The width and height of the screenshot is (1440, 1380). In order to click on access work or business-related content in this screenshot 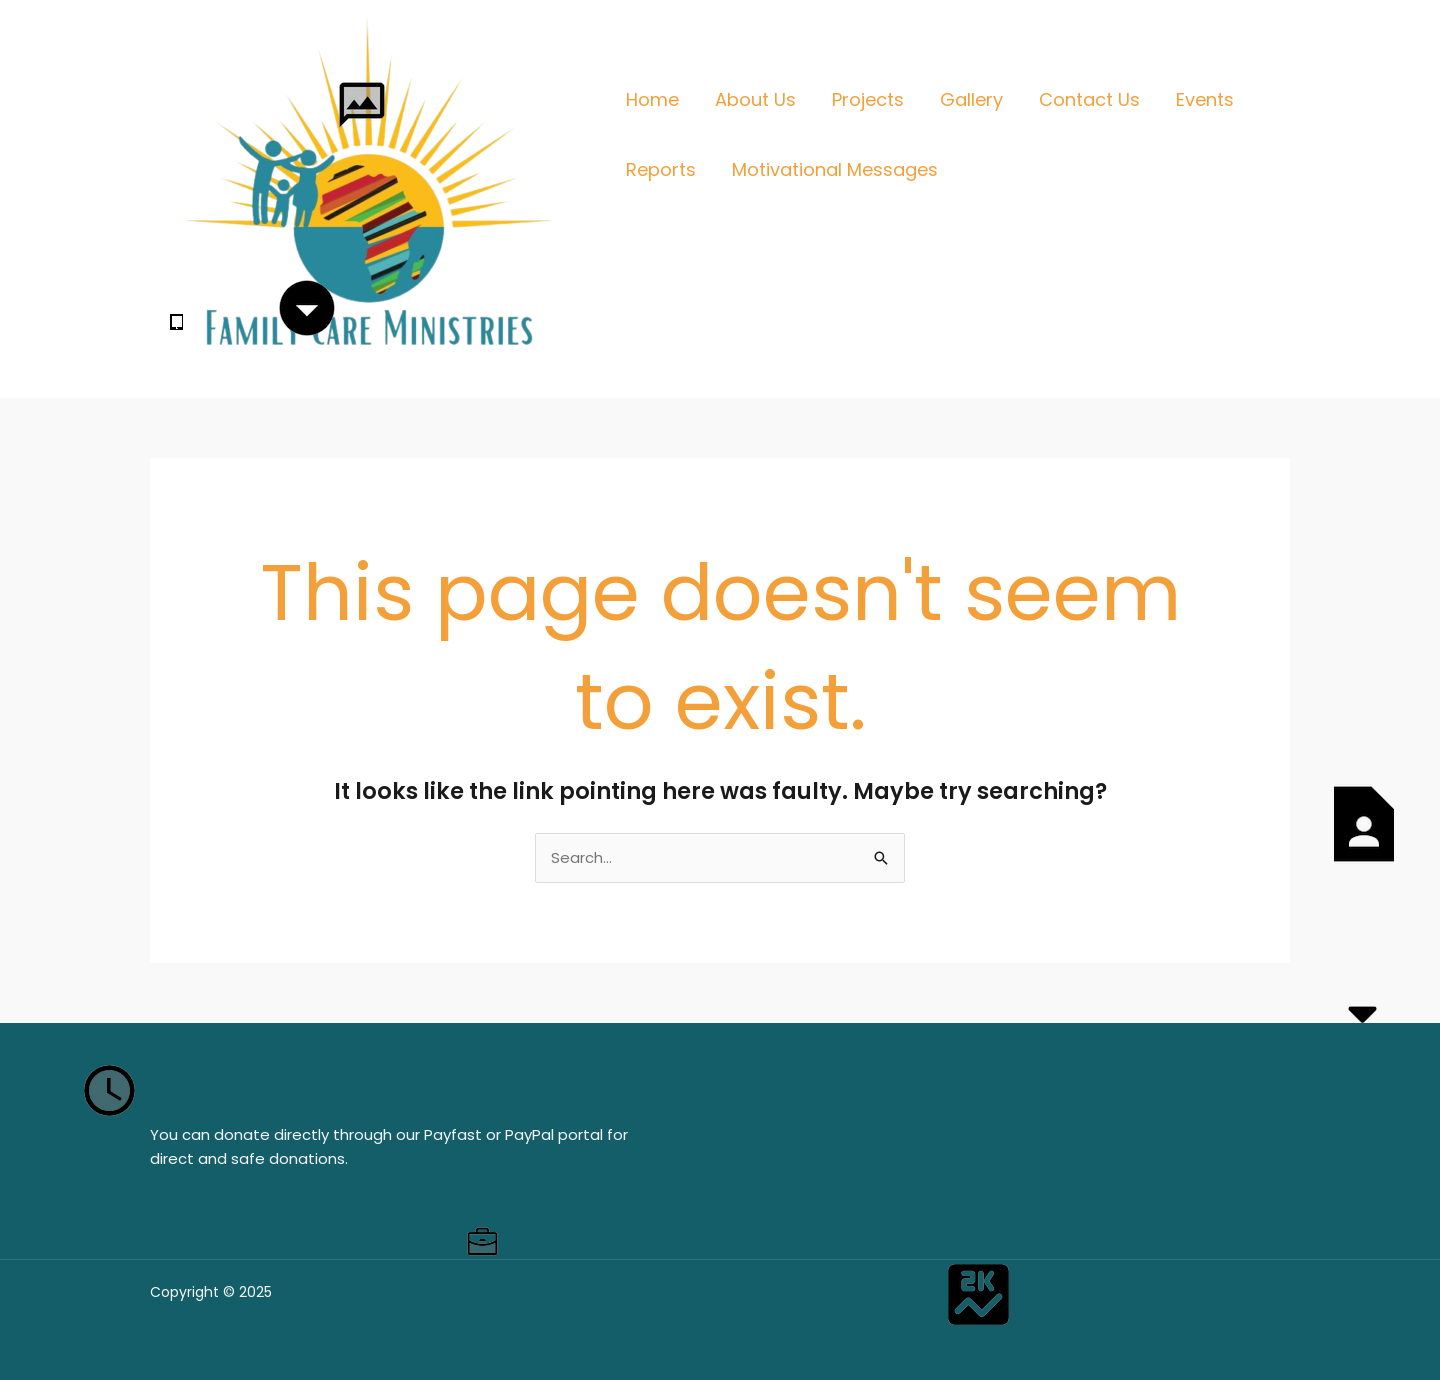, I will do `click(482, 1242)`.